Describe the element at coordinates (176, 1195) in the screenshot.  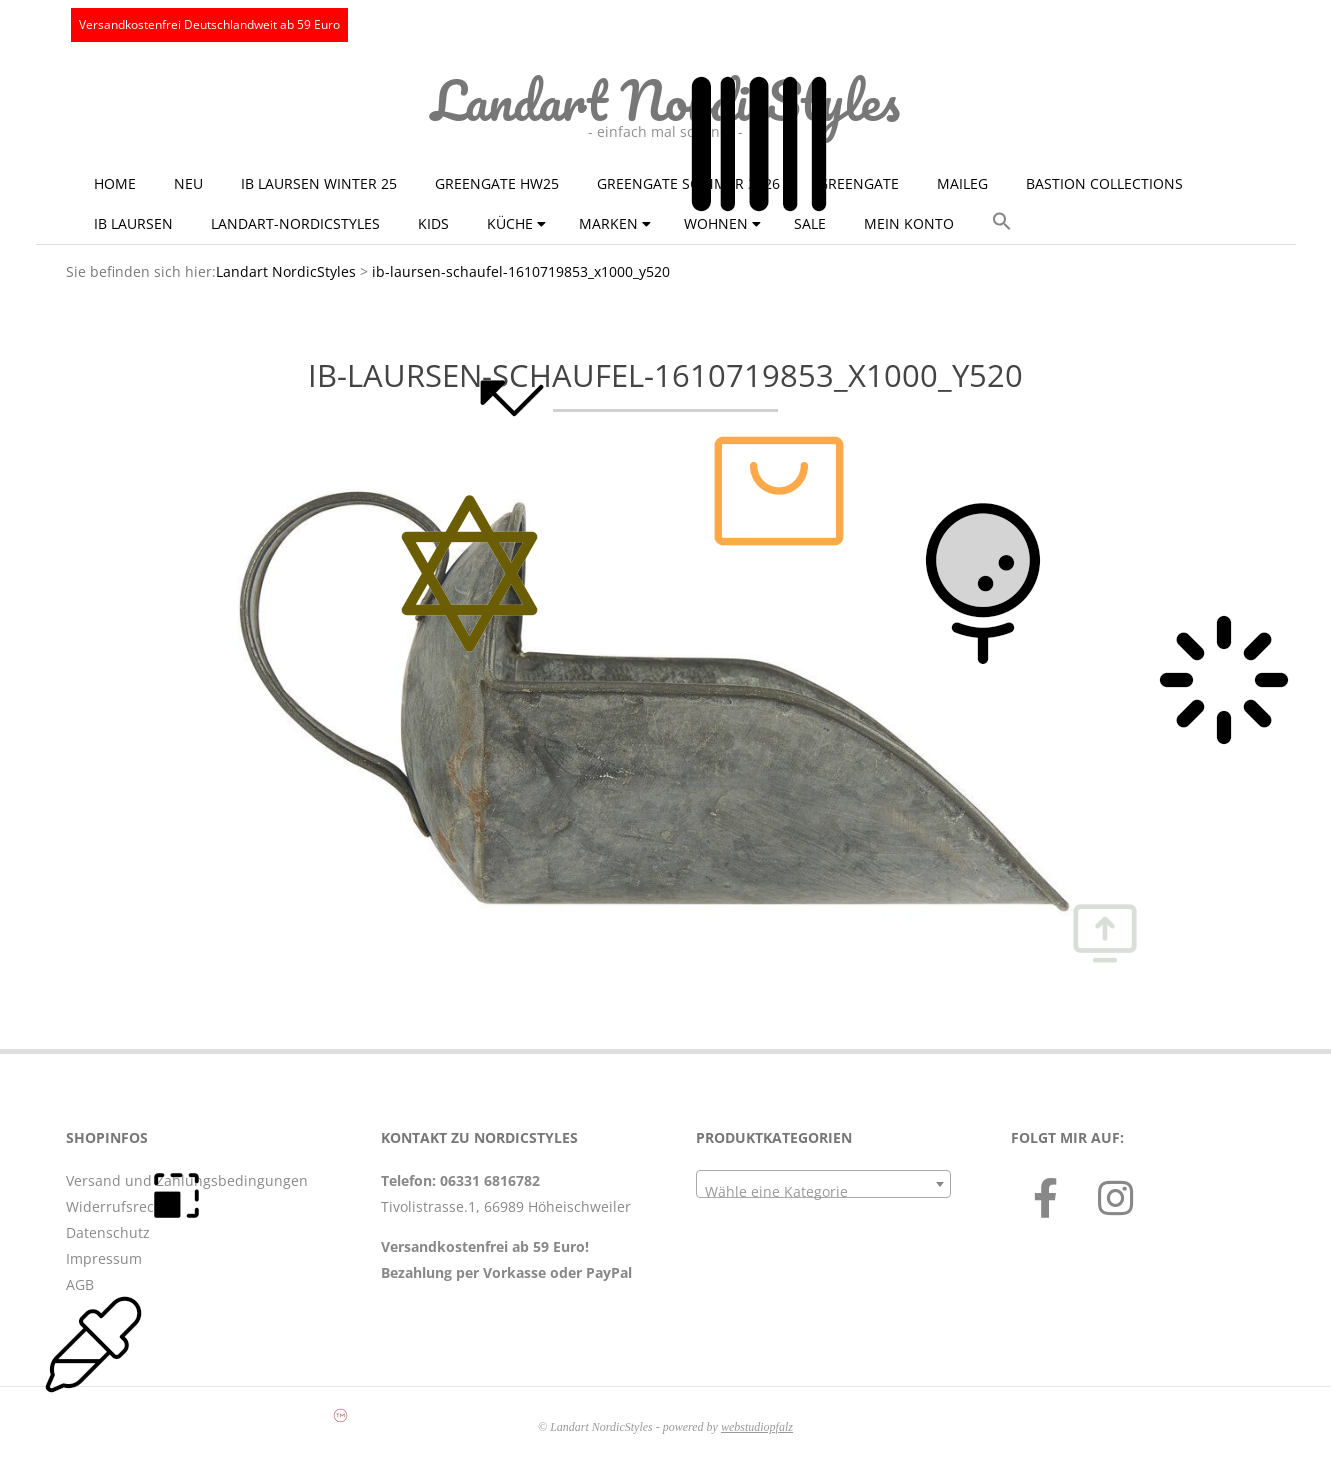
I see `resize an element or window` at that location.